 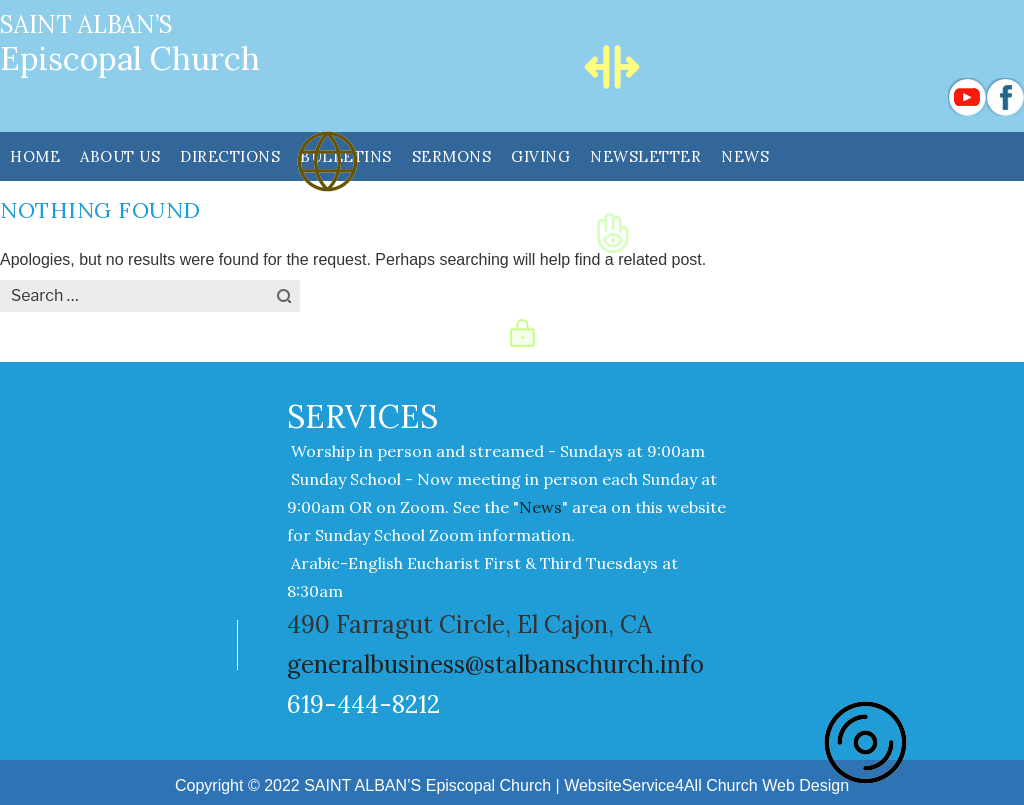 What do you see at coordinates (612, 67) in the screenshot?
I see `split view horizontally` at bounding box center [612, 67].